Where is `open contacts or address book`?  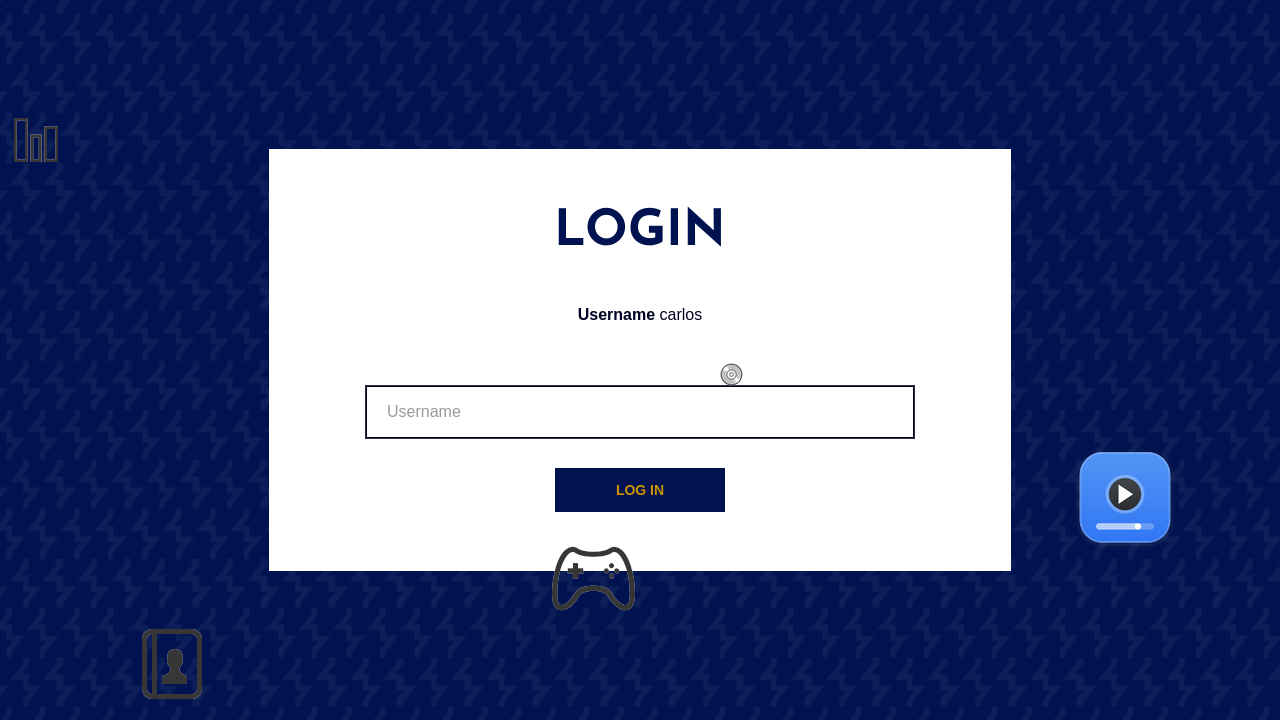 open contacts or address book is located at coordinates (172, 664).